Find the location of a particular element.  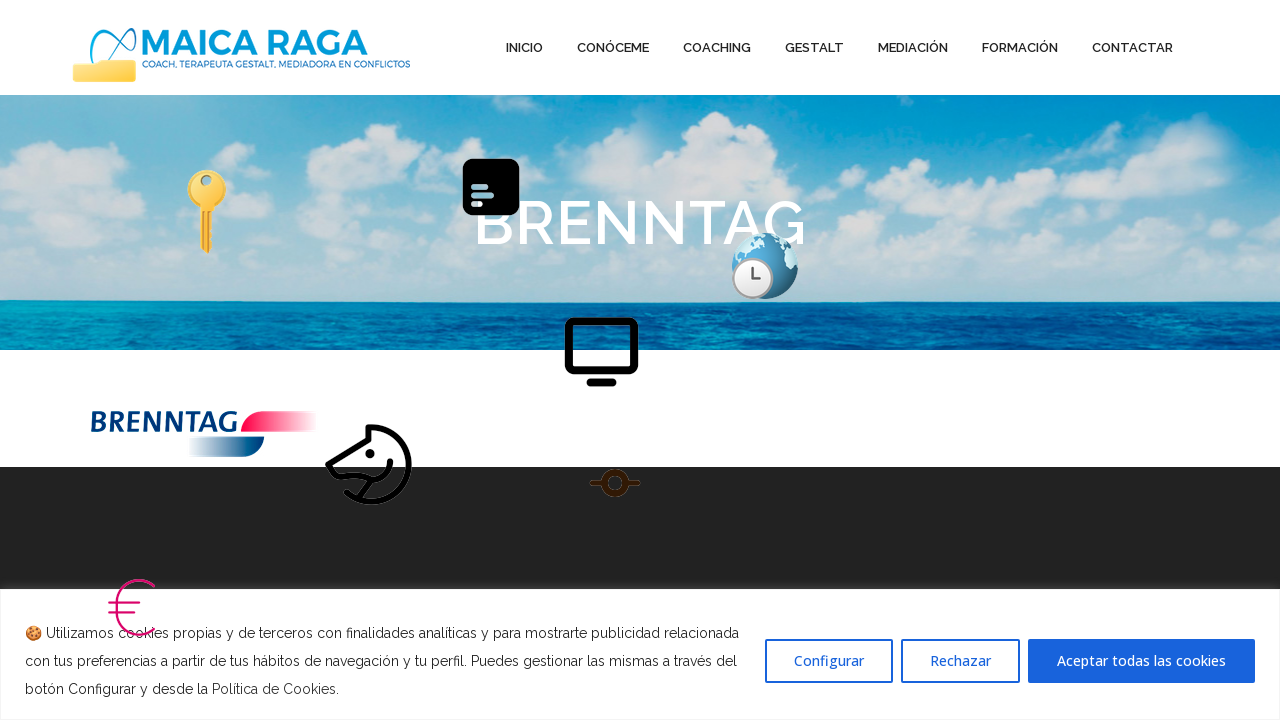

view commit history is located at coordinates (615, 483).